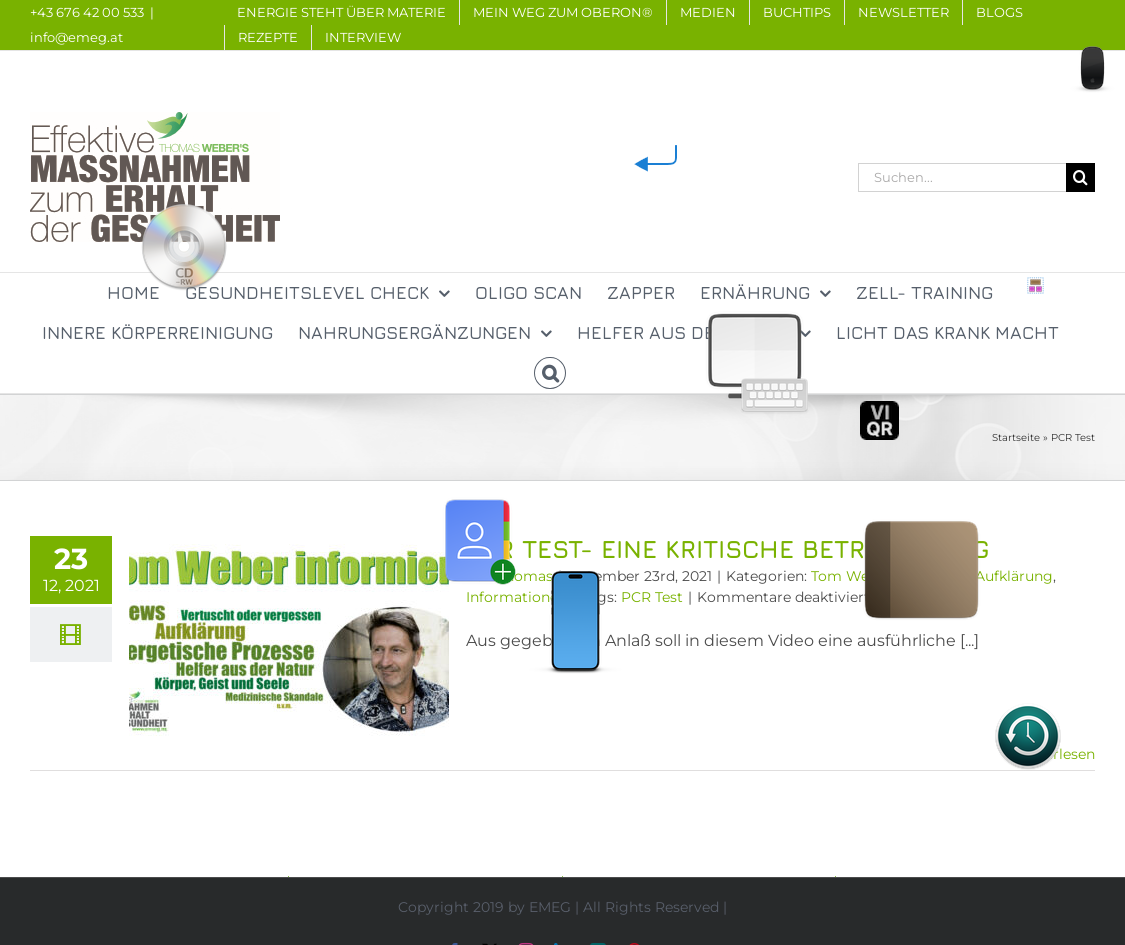  What do you see at coordinates (184, 248) in the screenshot?
I see `access CD-RW disc drive` at bounding box center [184, 248].